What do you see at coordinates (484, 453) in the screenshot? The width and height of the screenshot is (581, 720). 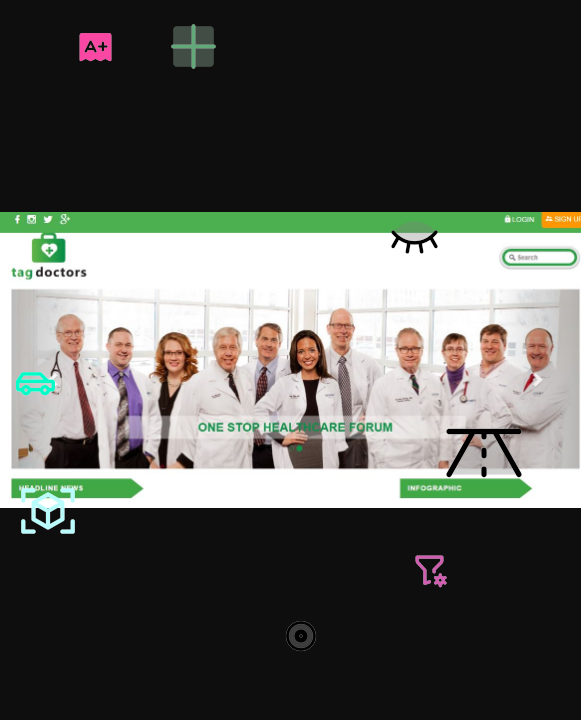 I see `view driving directions or navigation` at bounding box center [484, 453].